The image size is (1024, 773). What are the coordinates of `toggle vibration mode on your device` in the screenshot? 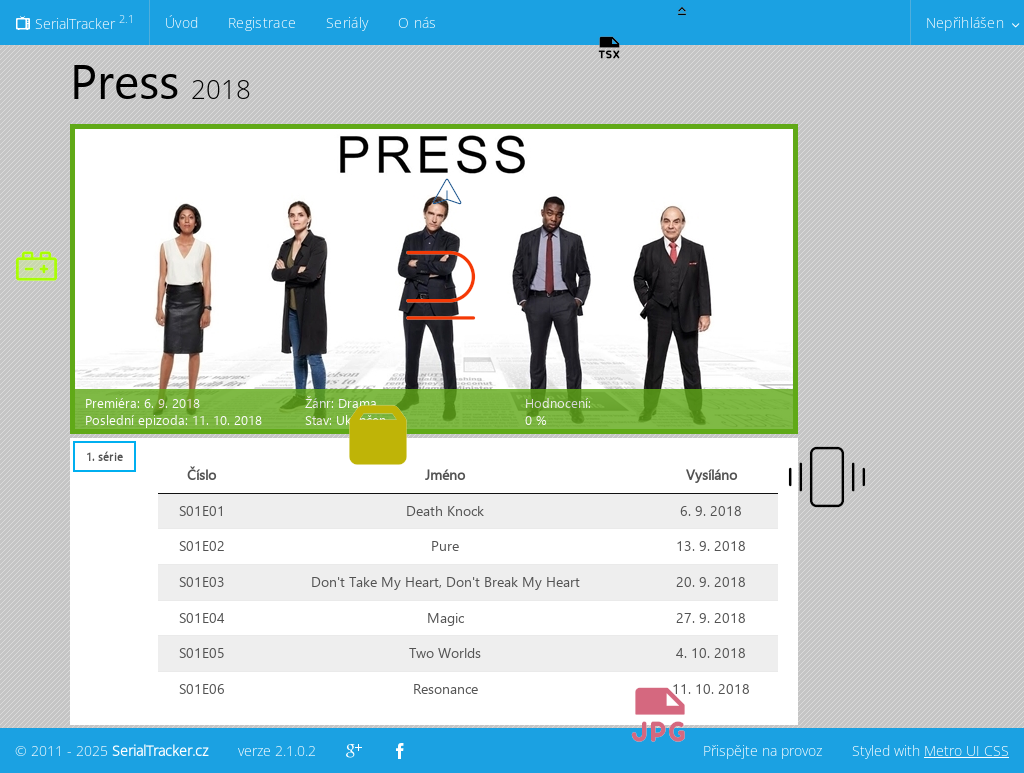 It's located at (827, 477).